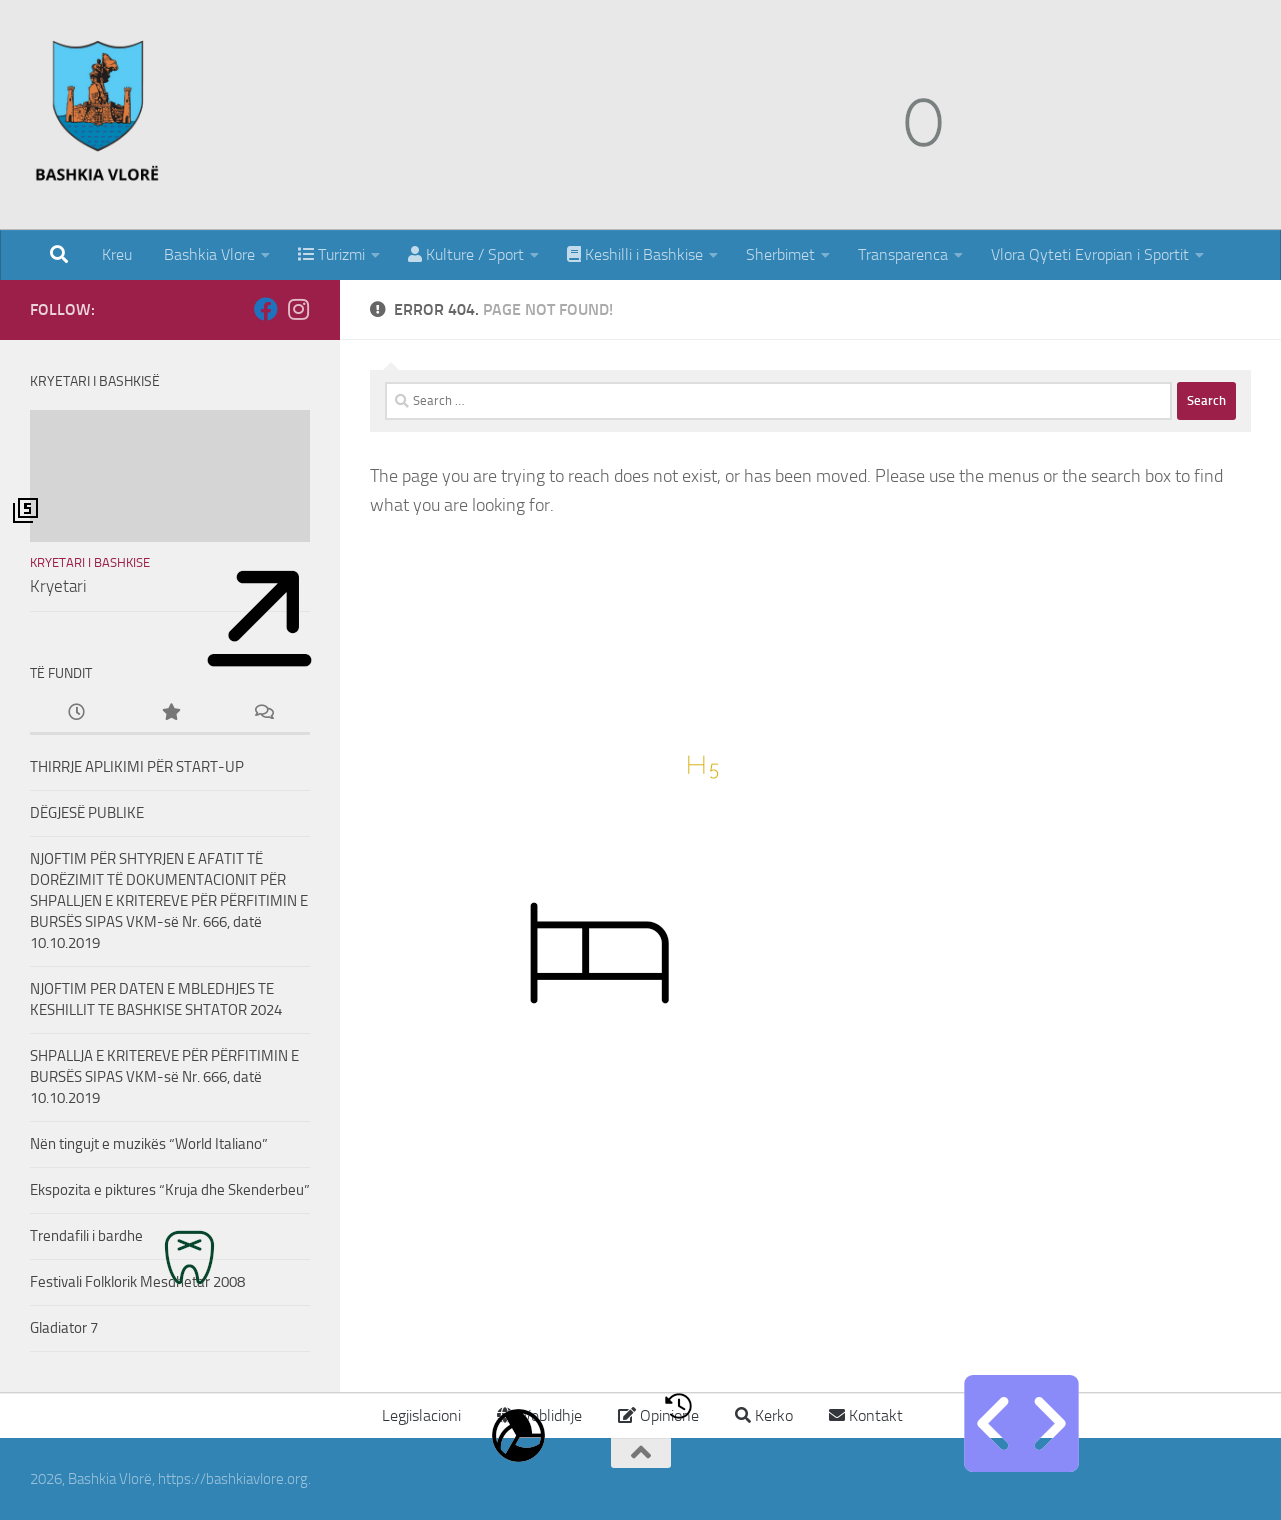 The image size is (1281, 1520). I want to click on open link in new window or tab, so click(259, 614).